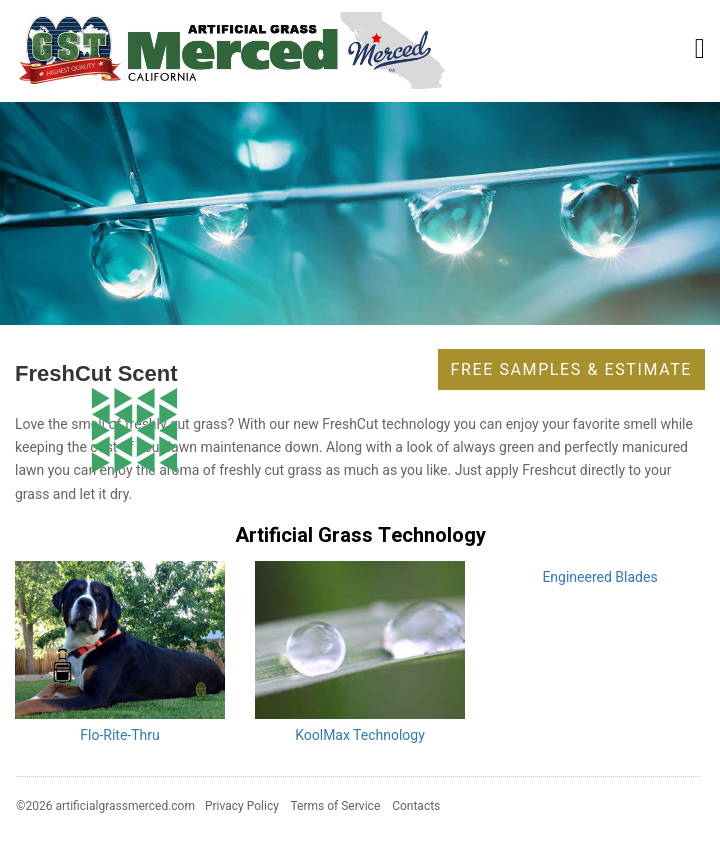 The height and width of the screenshot is (847, 720). I want to click on access travel or trip planning features, so click(62, 667).